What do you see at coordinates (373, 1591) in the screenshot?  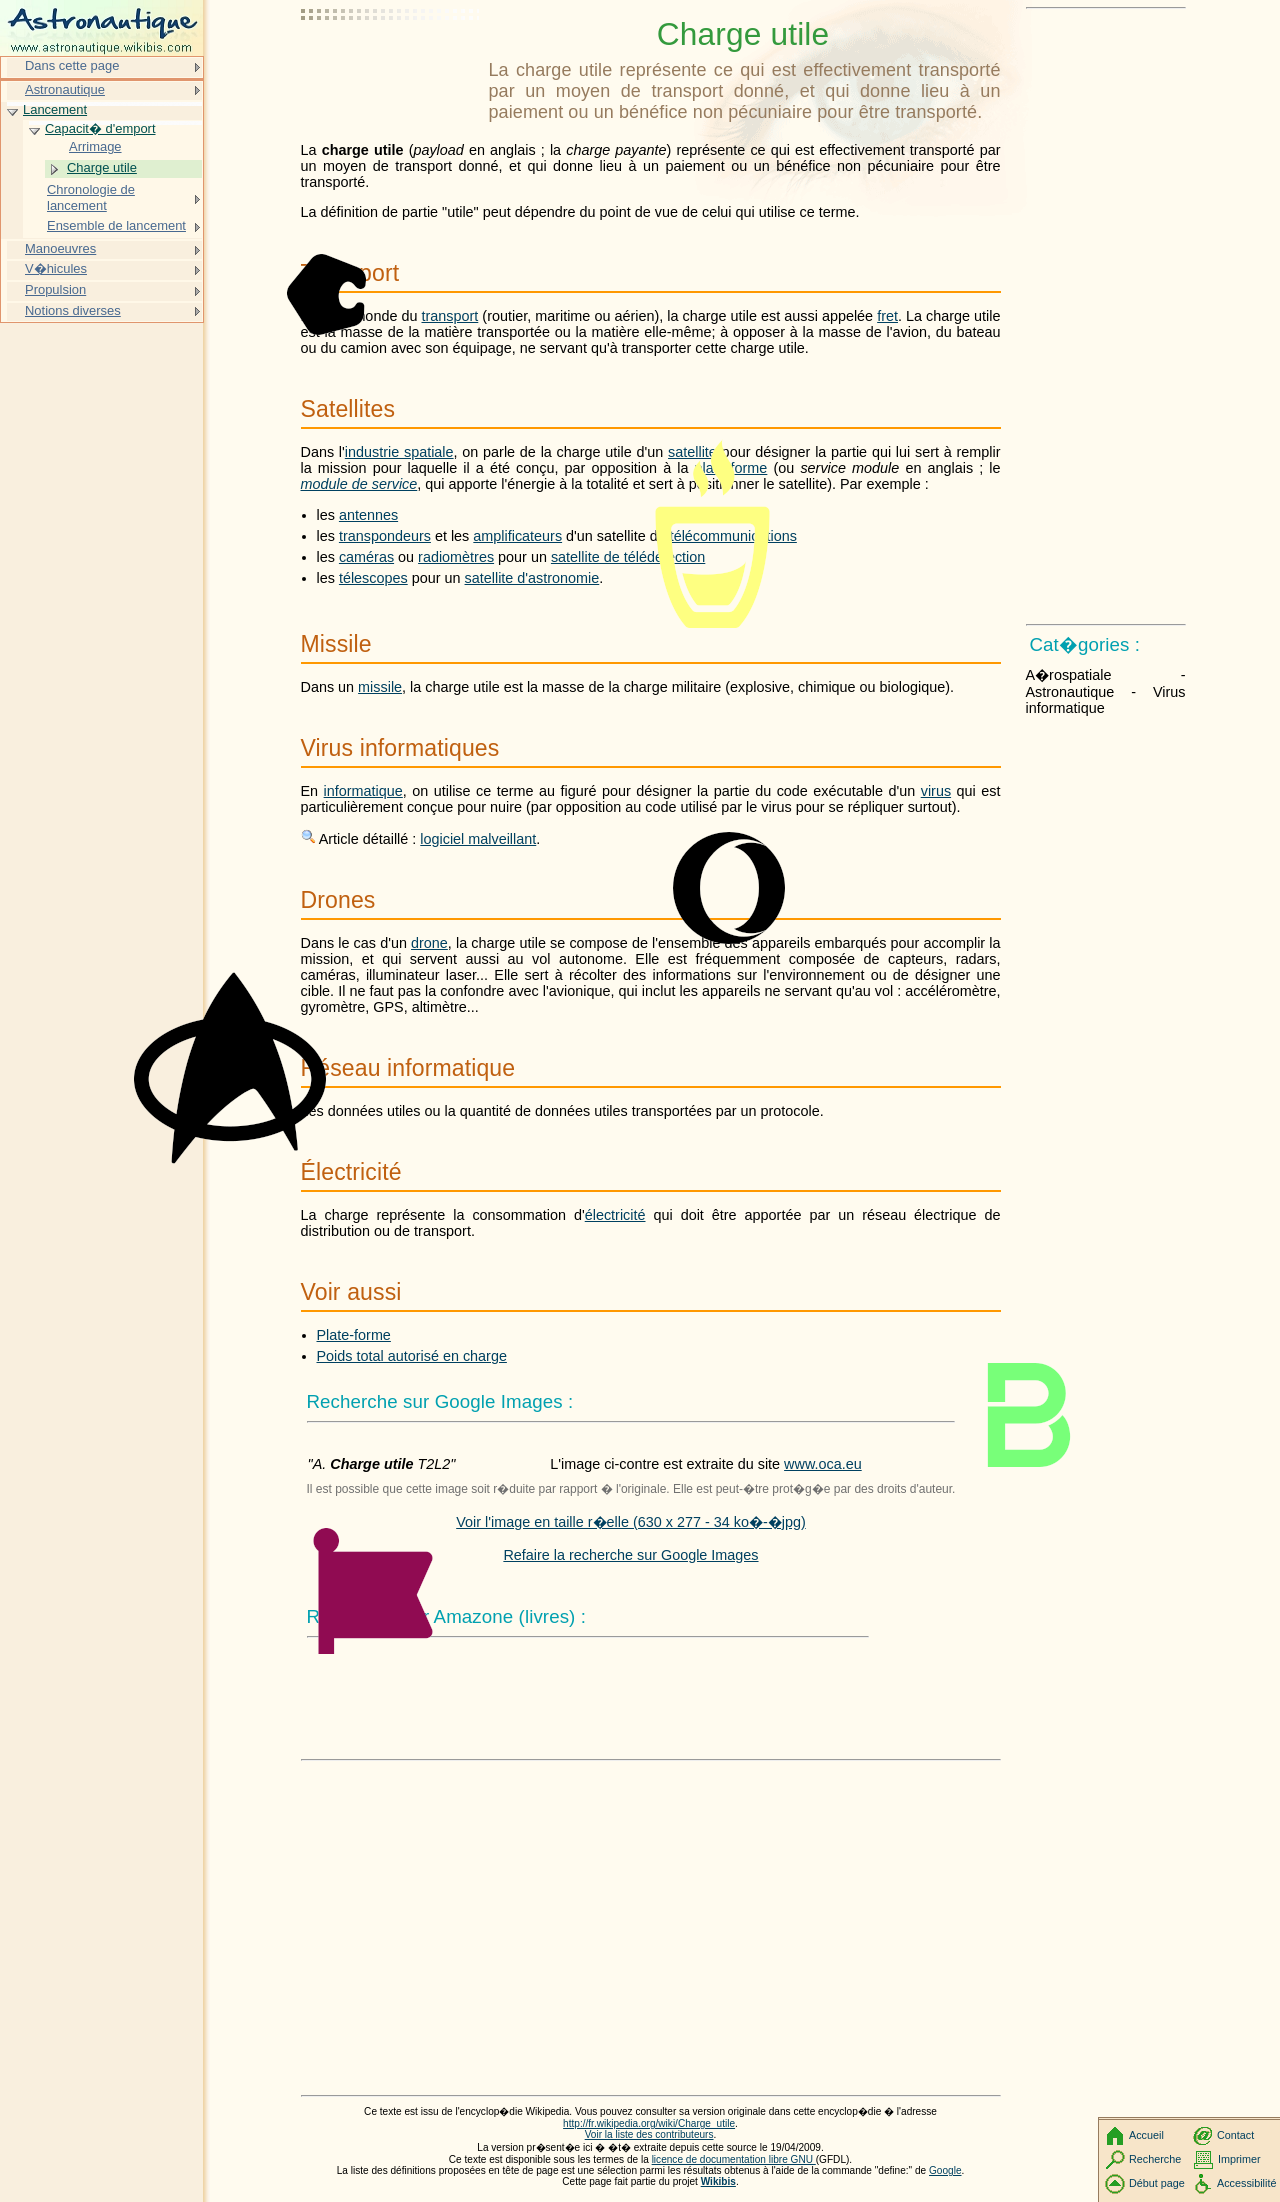 I see `font awesome brand logo` at bounding box center [373, 1591].